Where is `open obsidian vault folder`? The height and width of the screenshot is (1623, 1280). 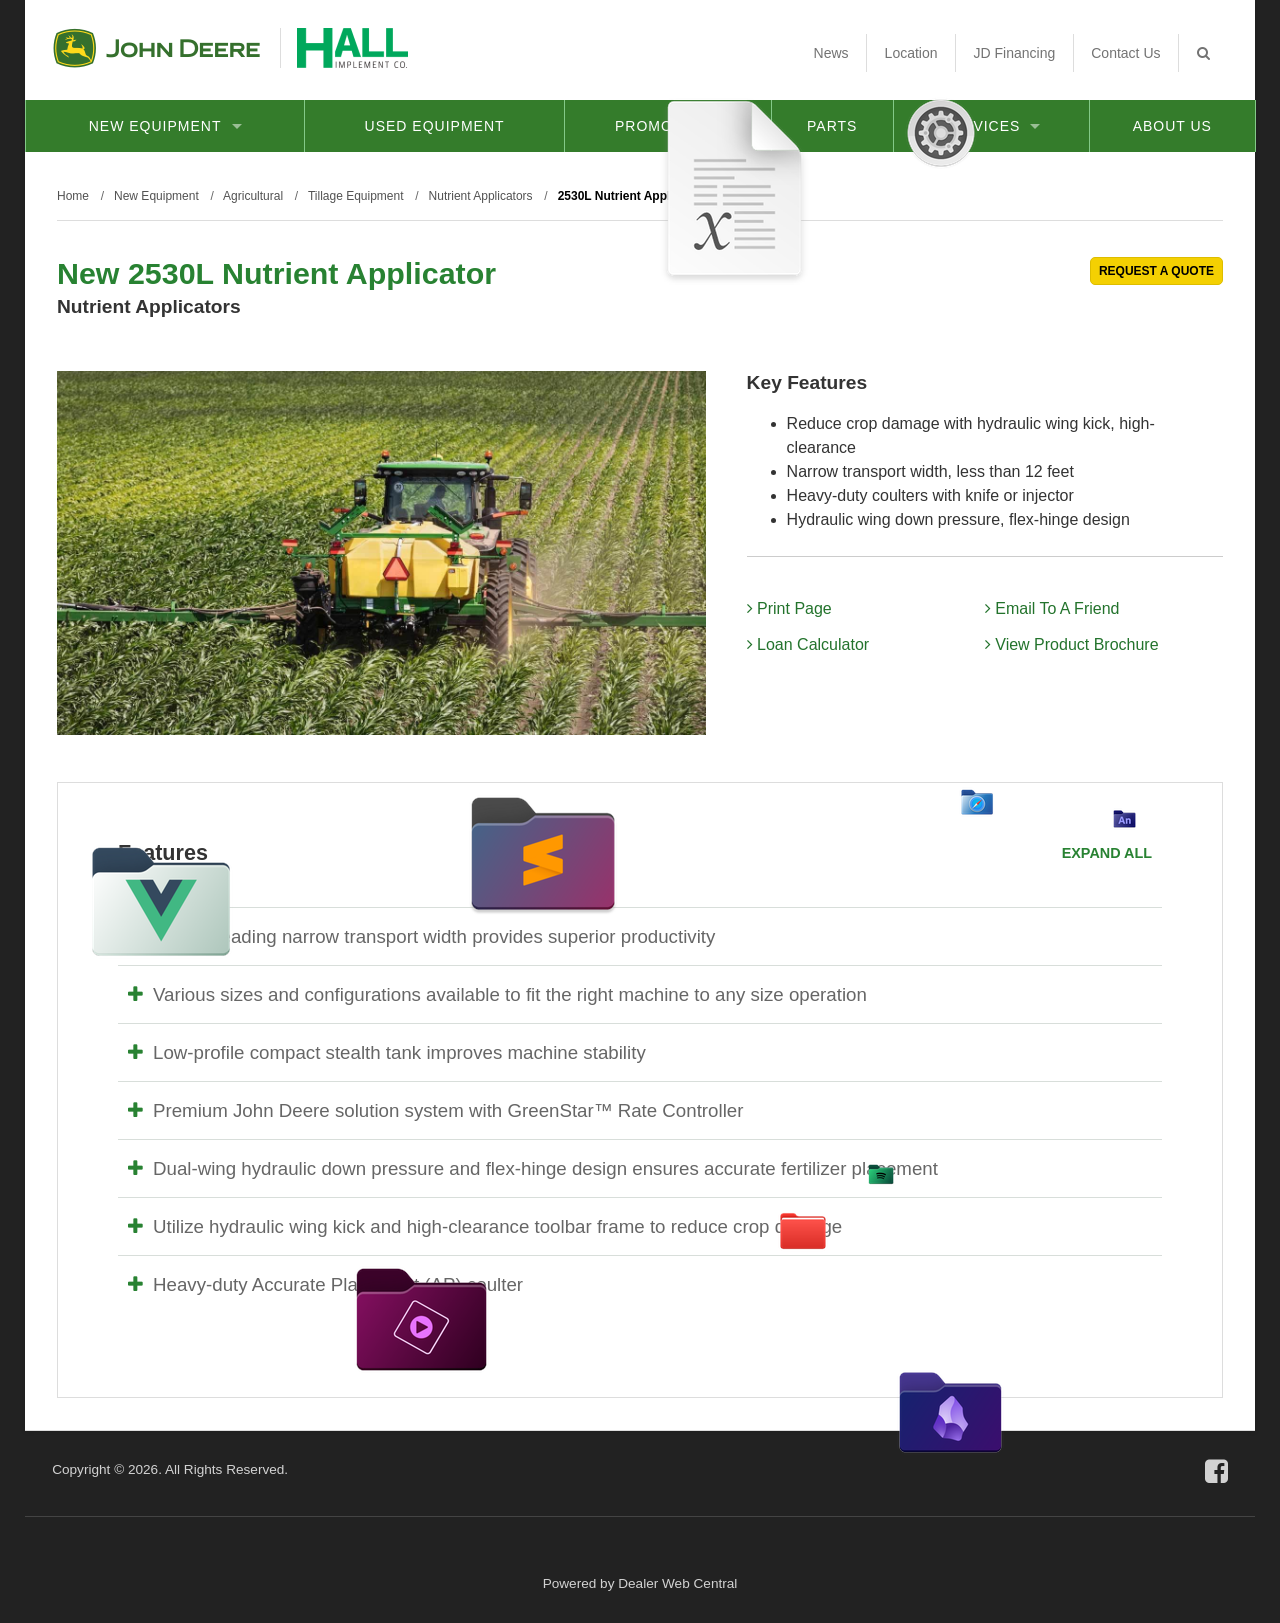
open obsidian vault folder is located at coordinates (950, 1415).